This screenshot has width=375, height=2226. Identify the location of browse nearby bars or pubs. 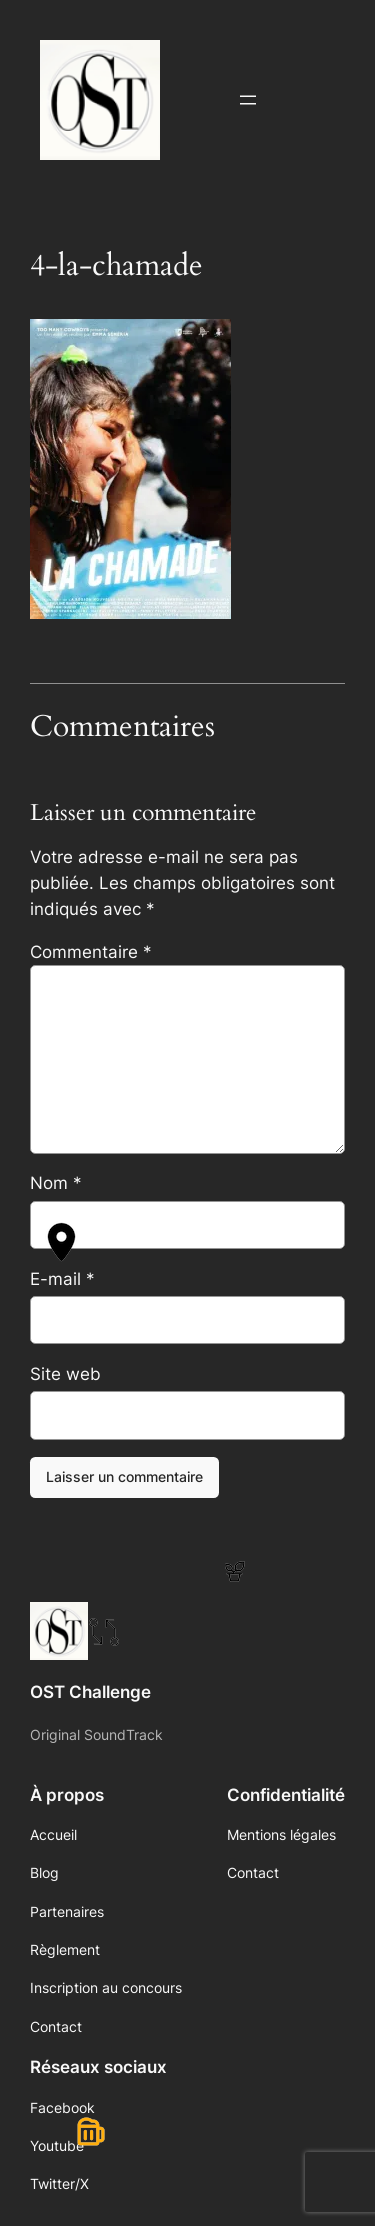
(89, 2132).